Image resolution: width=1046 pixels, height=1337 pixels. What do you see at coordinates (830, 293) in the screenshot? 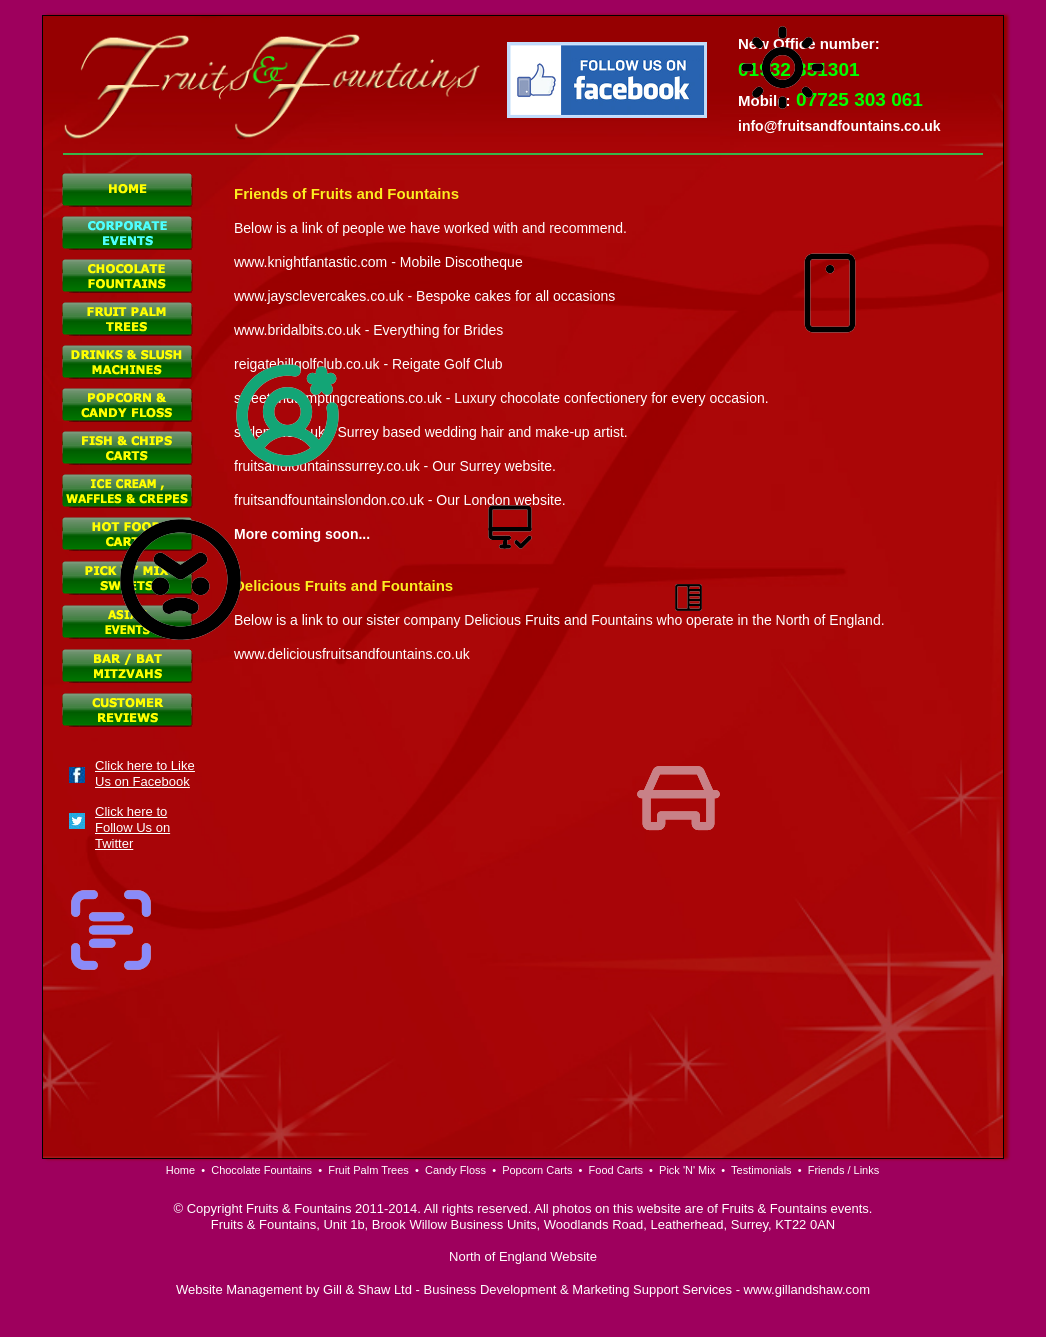
I see `access device camera settings` at bounding box center [830, 293].